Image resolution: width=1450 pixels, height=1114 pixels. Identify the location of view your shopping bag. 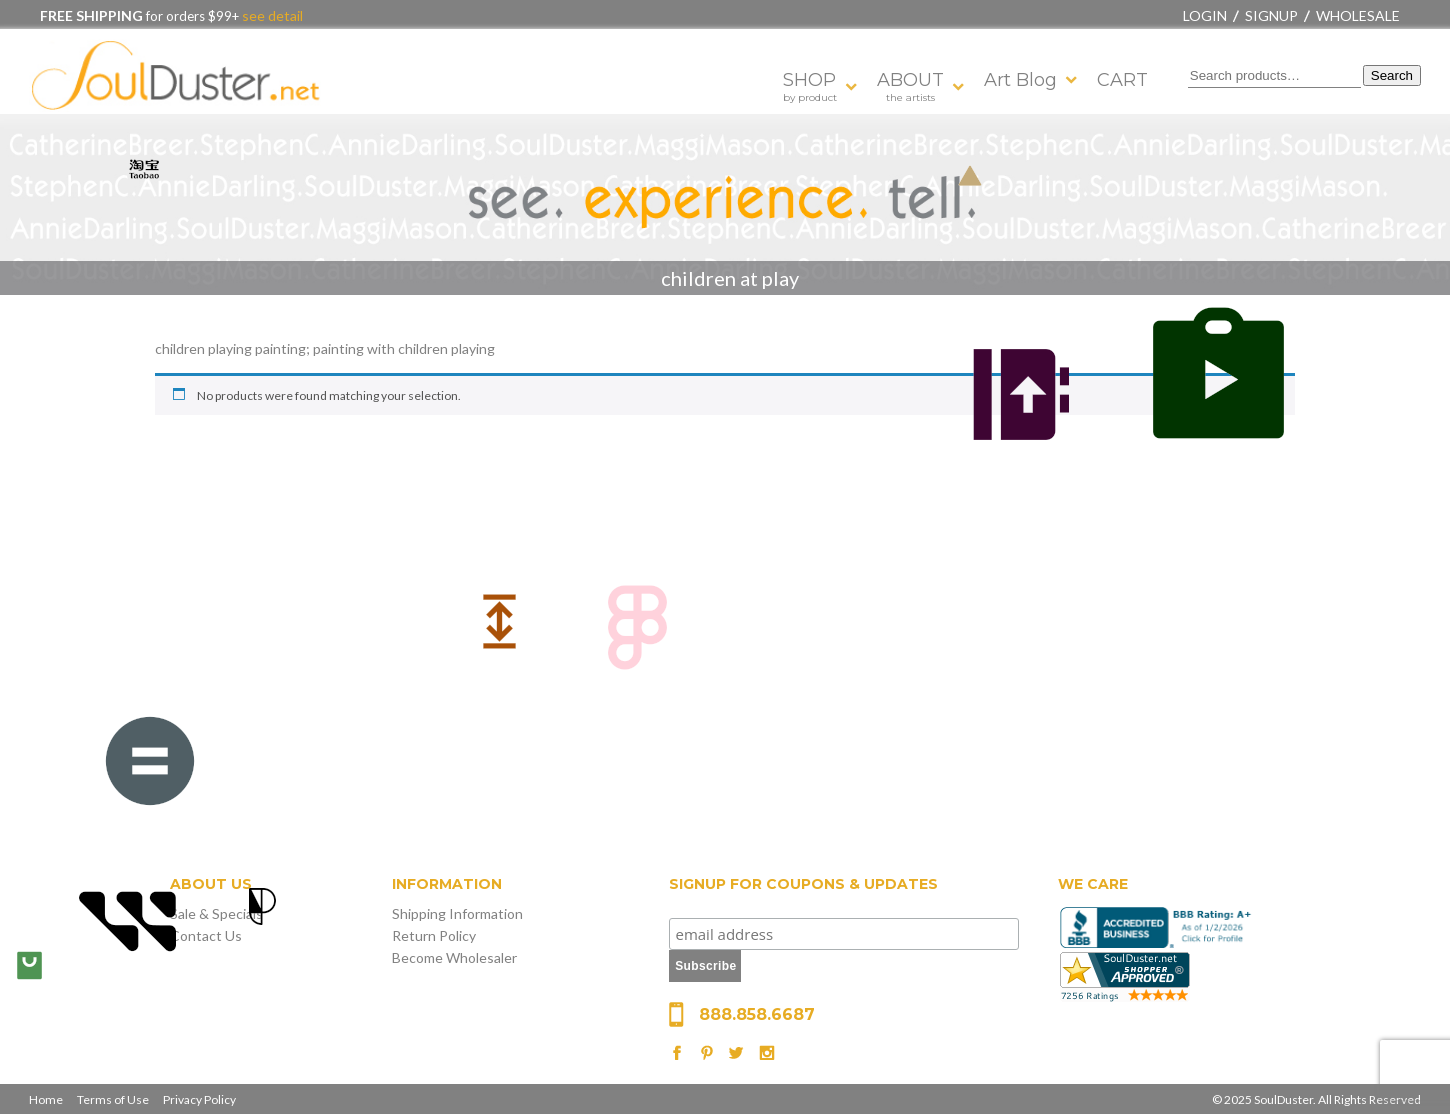
(29, 965).